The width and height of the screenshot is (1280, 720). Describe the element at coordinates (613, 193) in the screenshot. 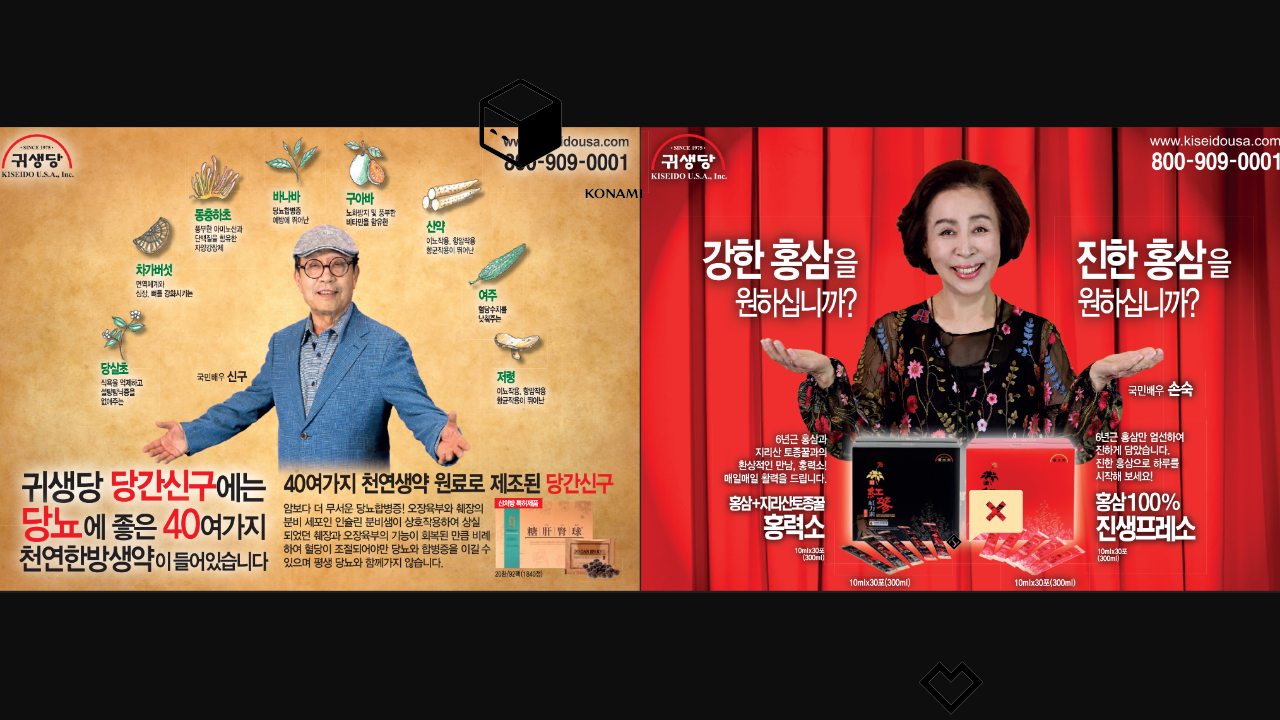

I see `konami company logo` at that location.